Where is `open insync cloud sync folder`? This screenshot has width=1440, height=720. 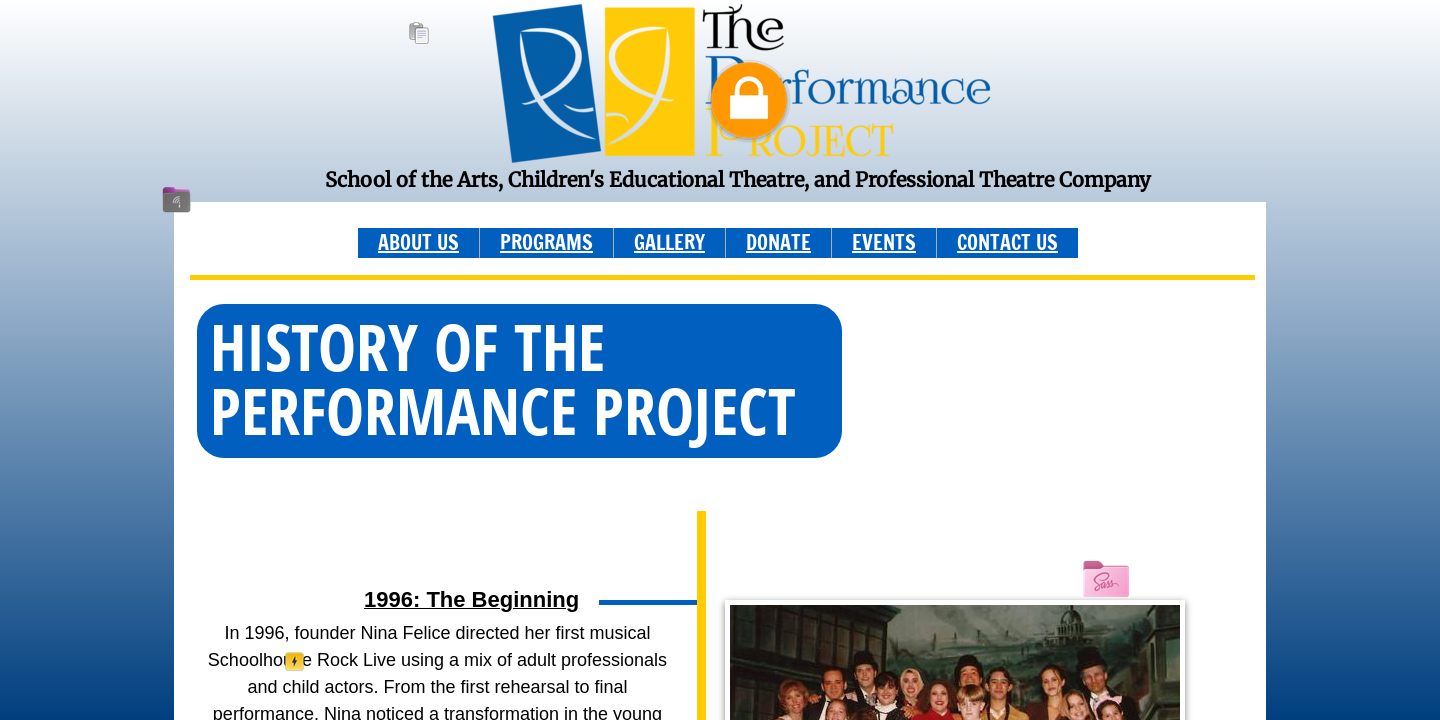 open insync cloud sync folder is located at coordinates (176, 199).